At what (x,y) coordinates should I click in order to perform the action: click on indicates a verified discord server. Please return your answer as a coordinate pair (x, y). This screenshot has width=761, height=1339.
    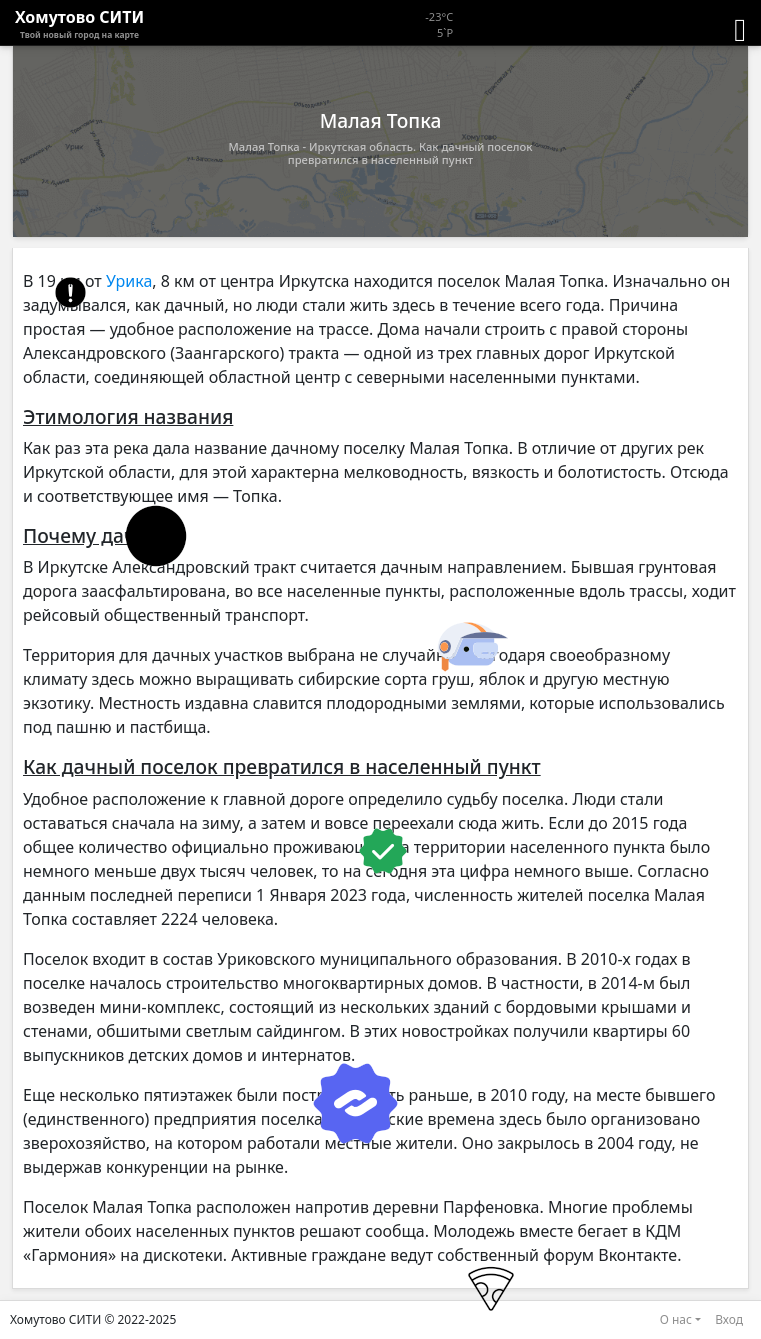
    Looking at the image, I should click on (383, 851).